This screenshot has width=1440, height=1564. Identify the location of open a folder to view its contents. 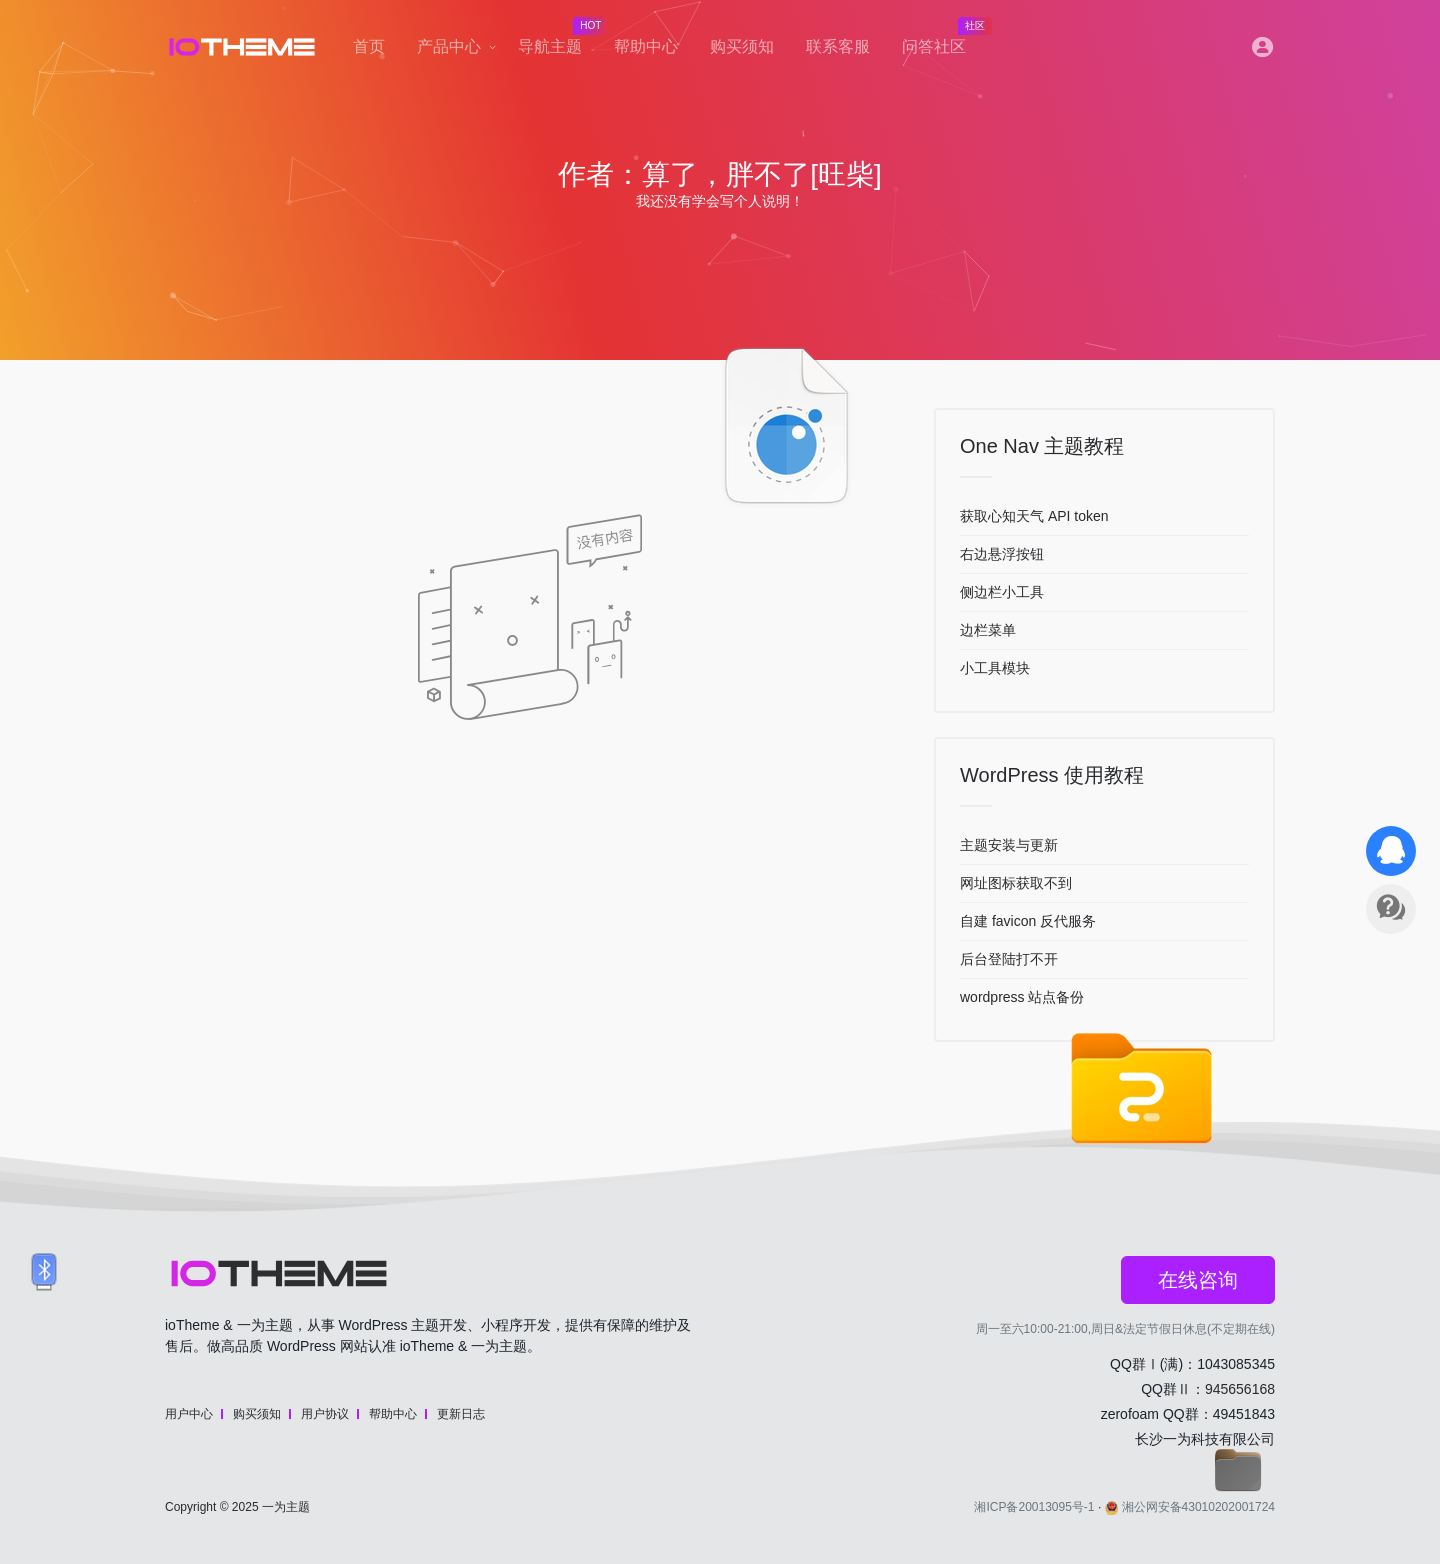
(1238, 1470).